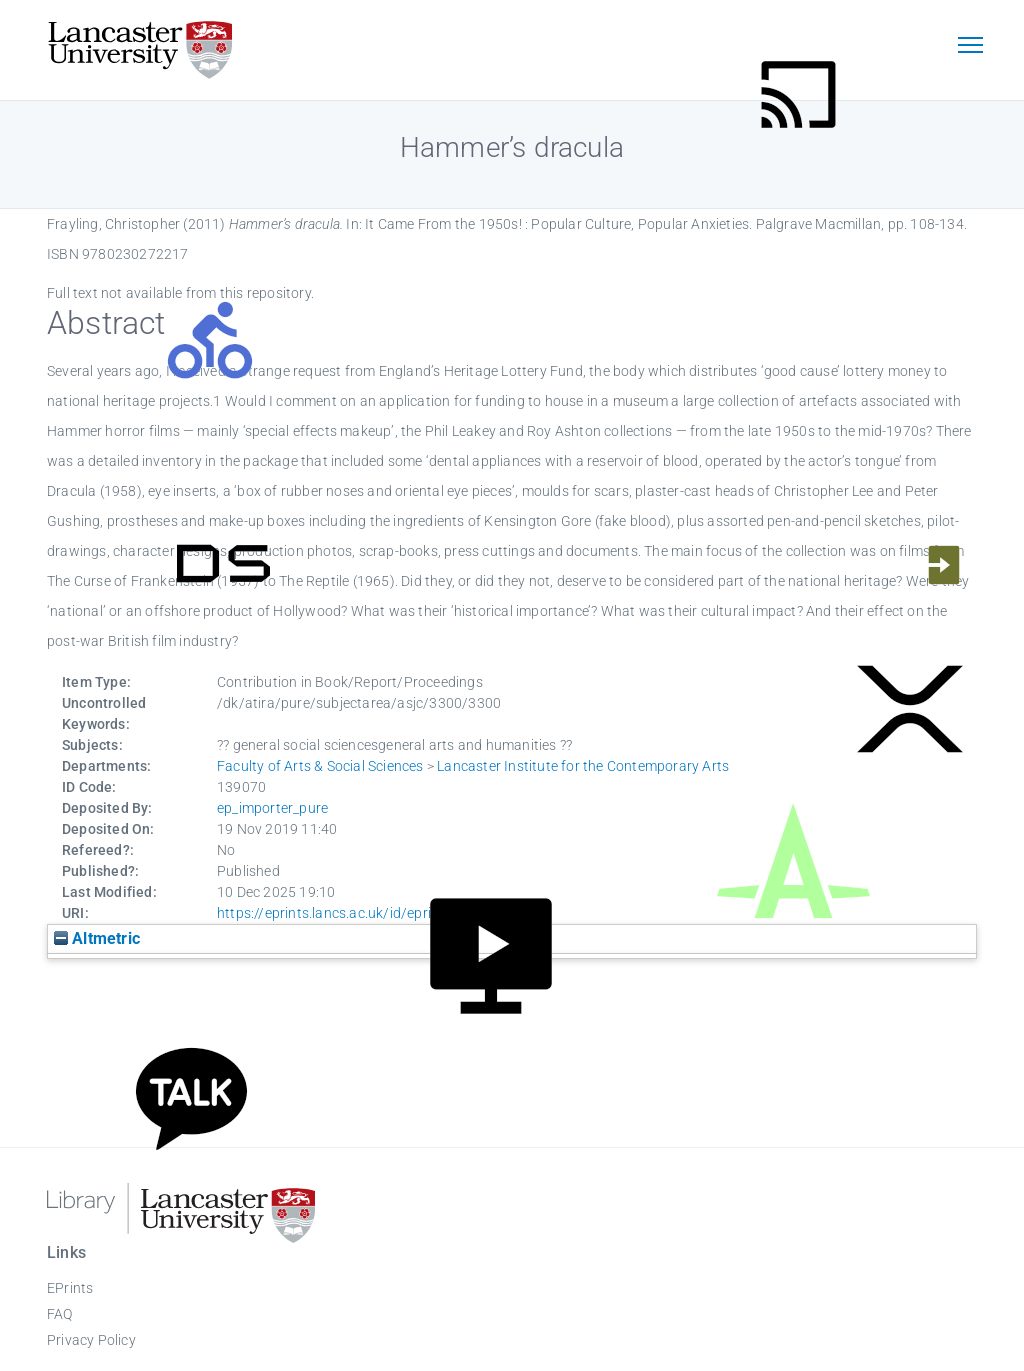 Image resolution: width=1024 pixels, height=1371 pixels. Describe the element at coordinates (798, 94) in the screenshot. I see `cast media to a nearby device` at that location.